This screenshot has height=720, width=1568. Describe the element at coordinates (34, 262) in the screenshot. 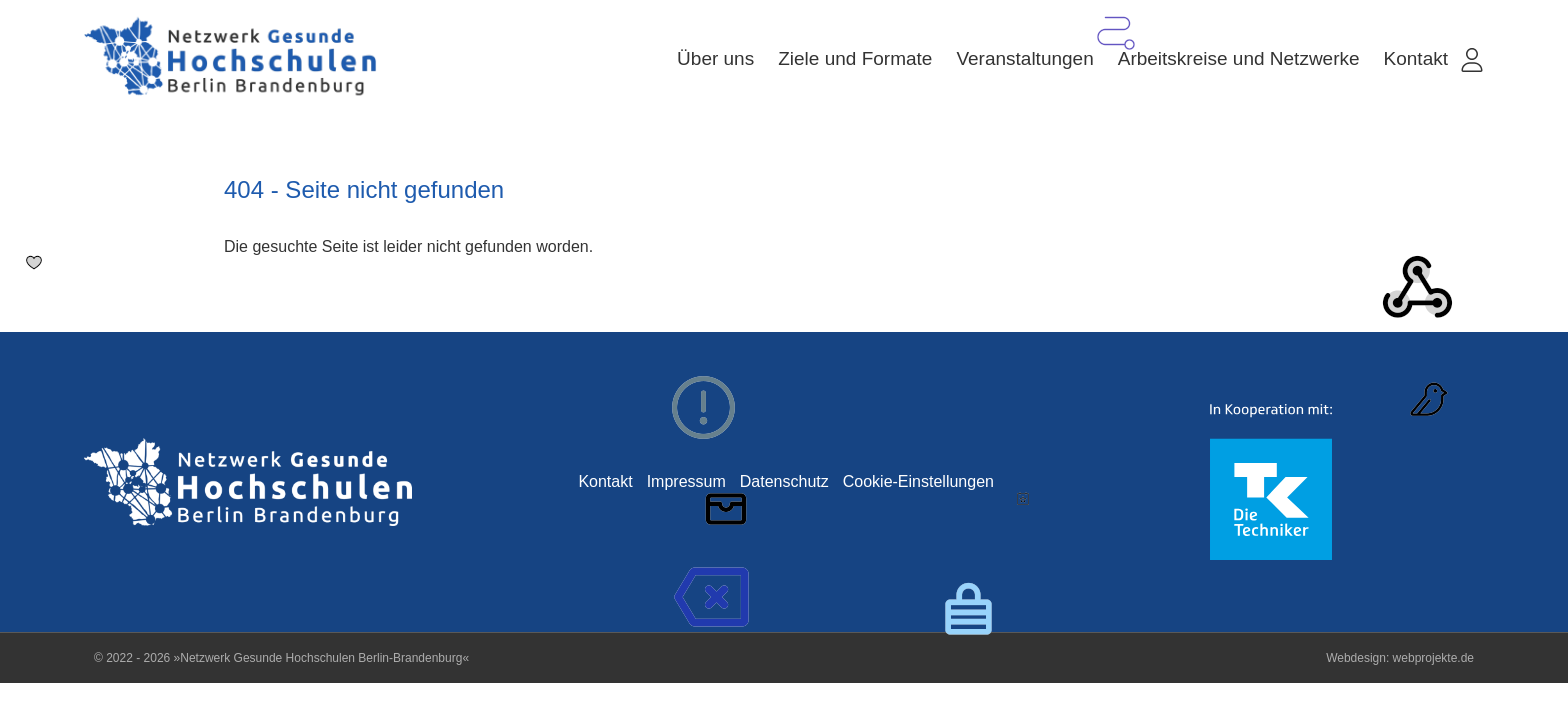

I see `add to favorites` at that location.